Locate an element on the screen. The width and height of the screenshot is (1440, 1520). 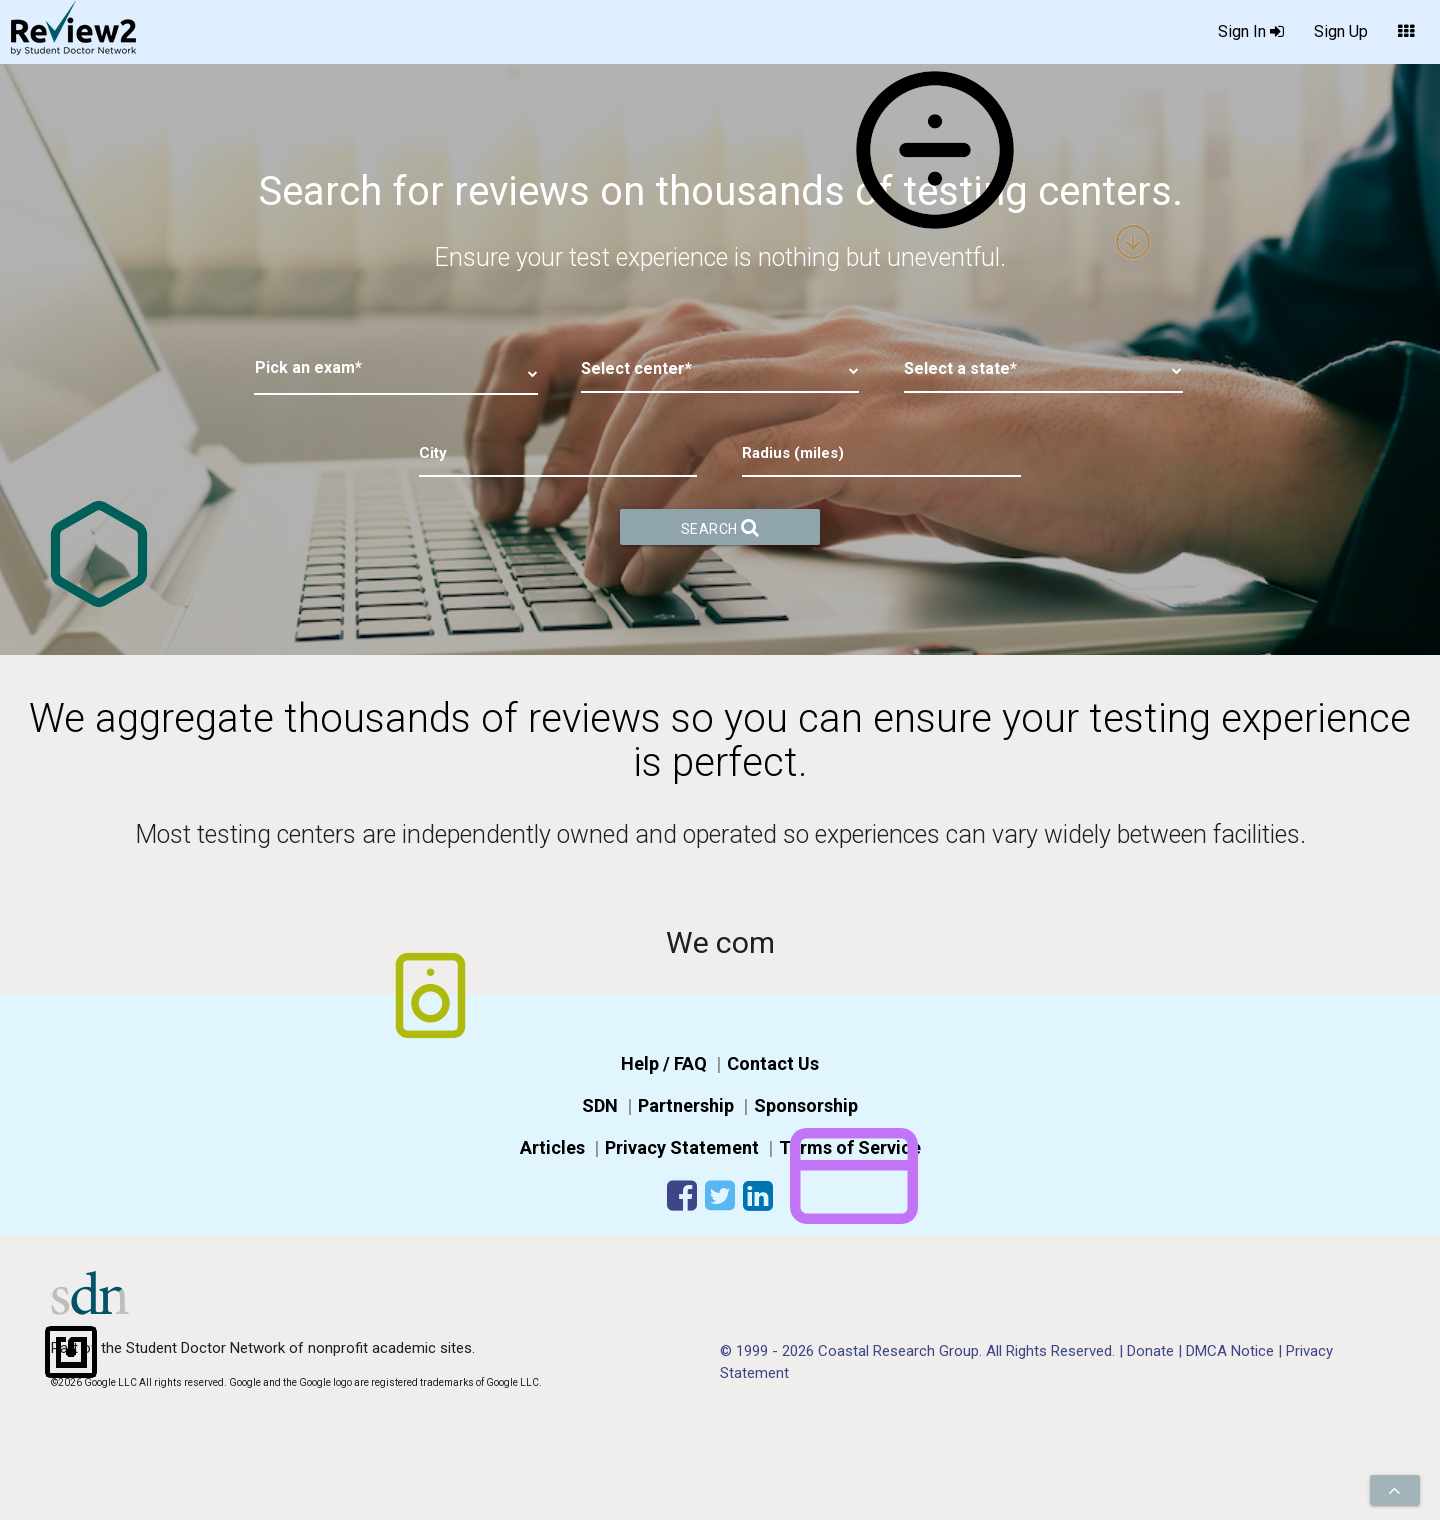
enable NFC for contactless payments or transfers is located at coordinates (71, 1352).